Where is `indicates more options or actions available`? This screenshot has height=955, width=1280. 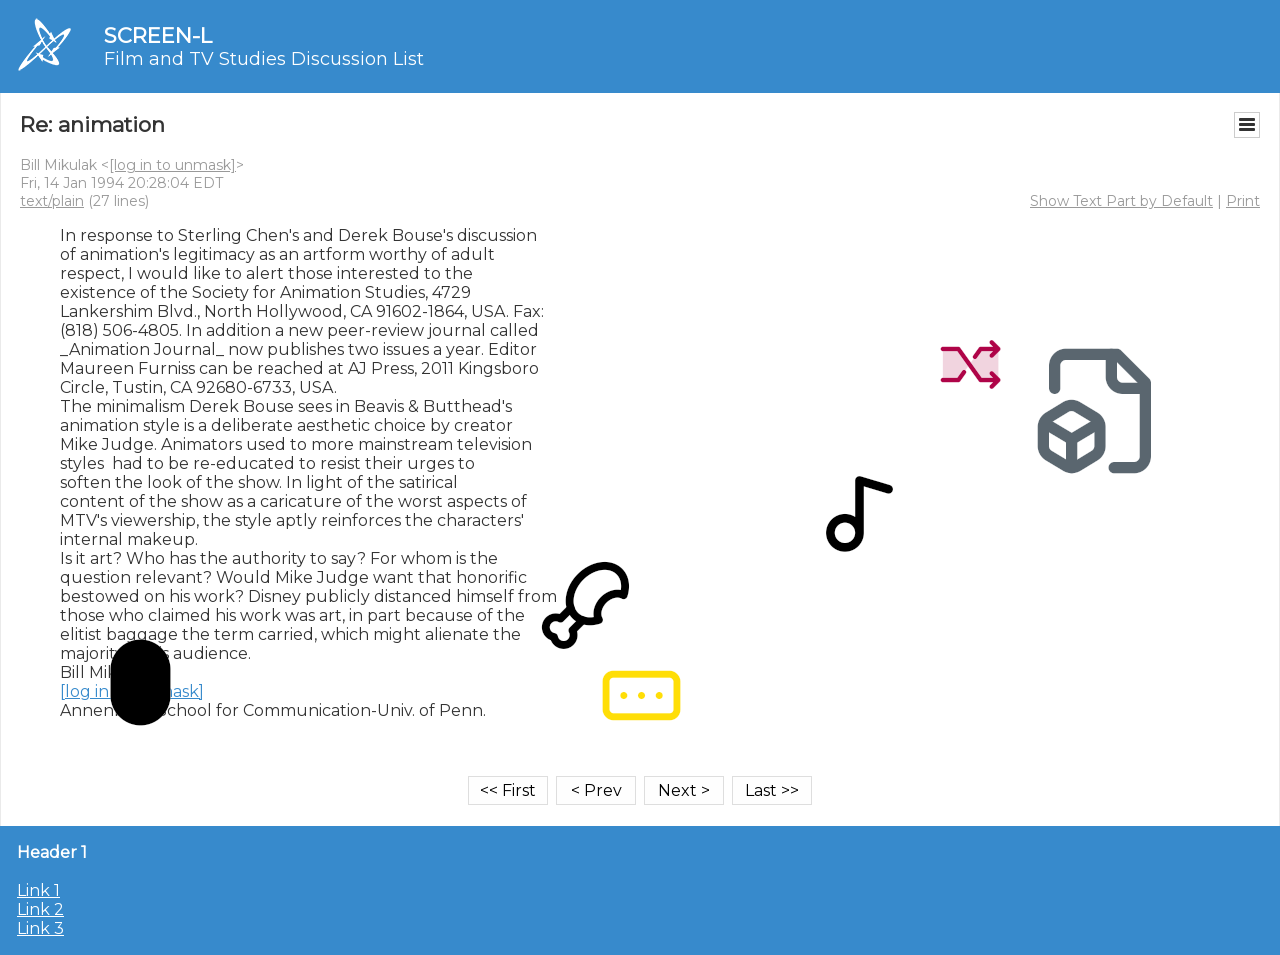
indicates more options or actions available is located at coordinates (641, 695).